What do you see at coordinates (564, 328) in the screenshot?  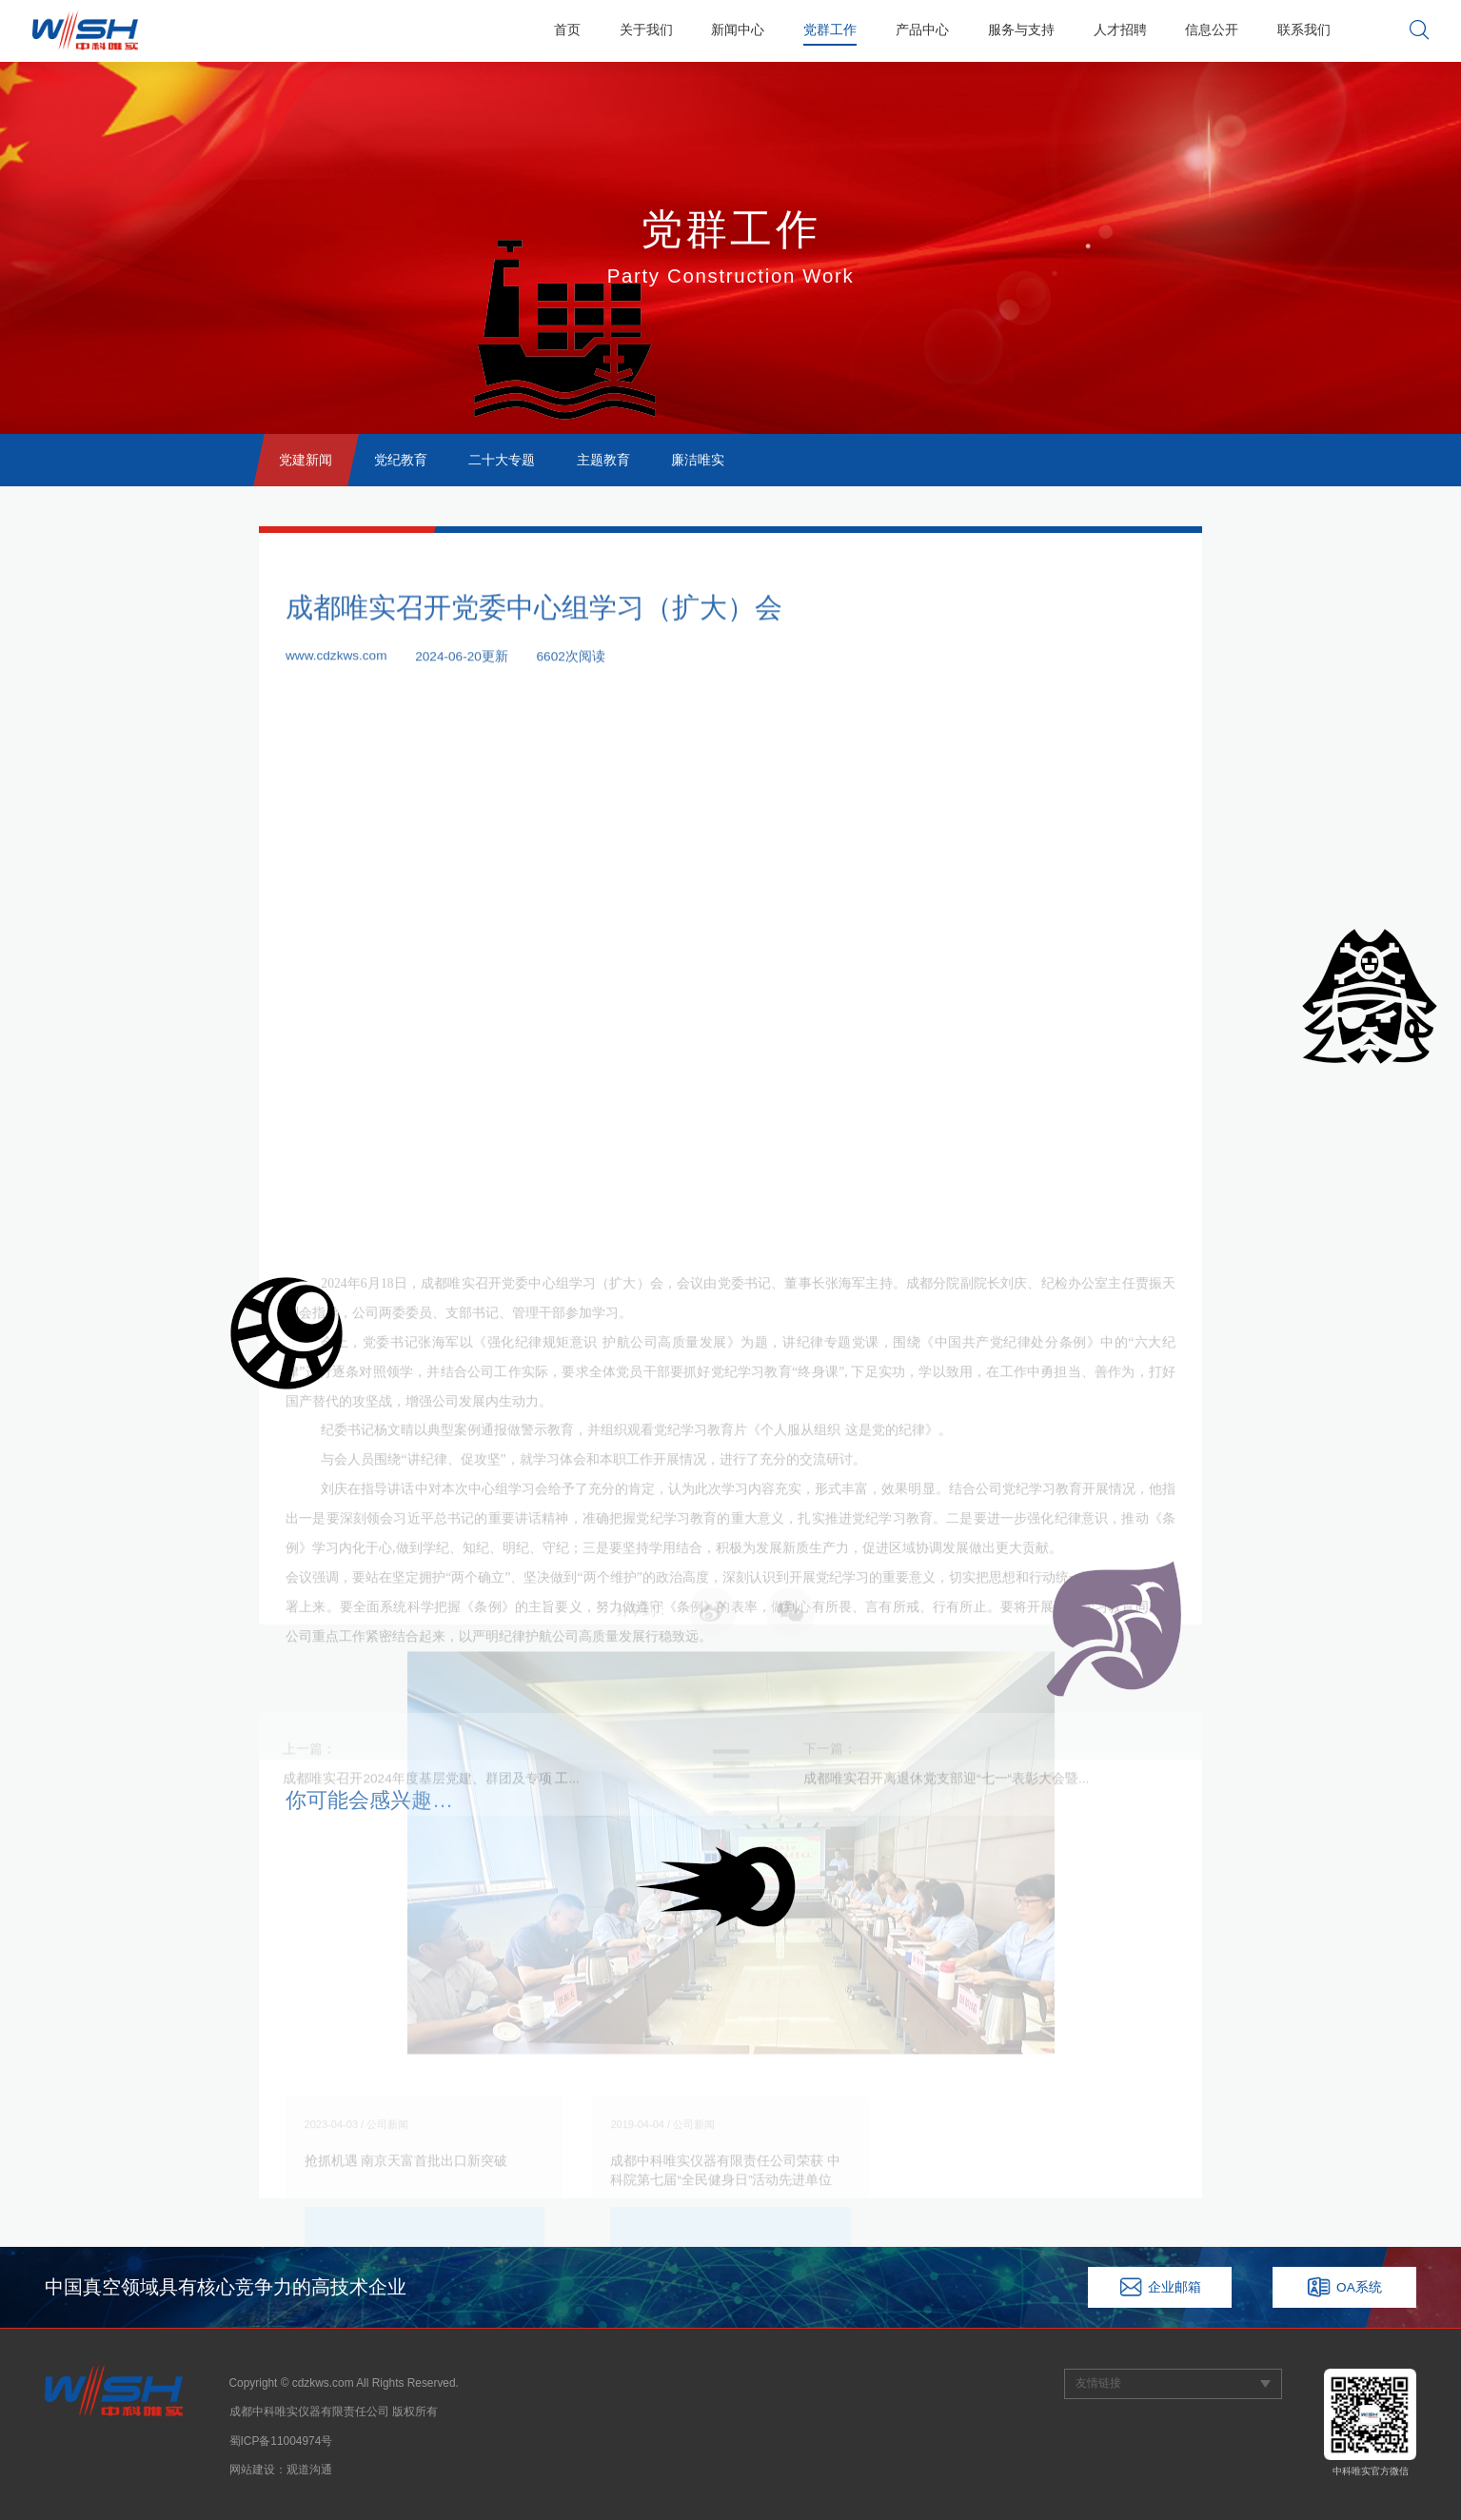 I see `view shipping or freight status` at bounding box center [564, 328].